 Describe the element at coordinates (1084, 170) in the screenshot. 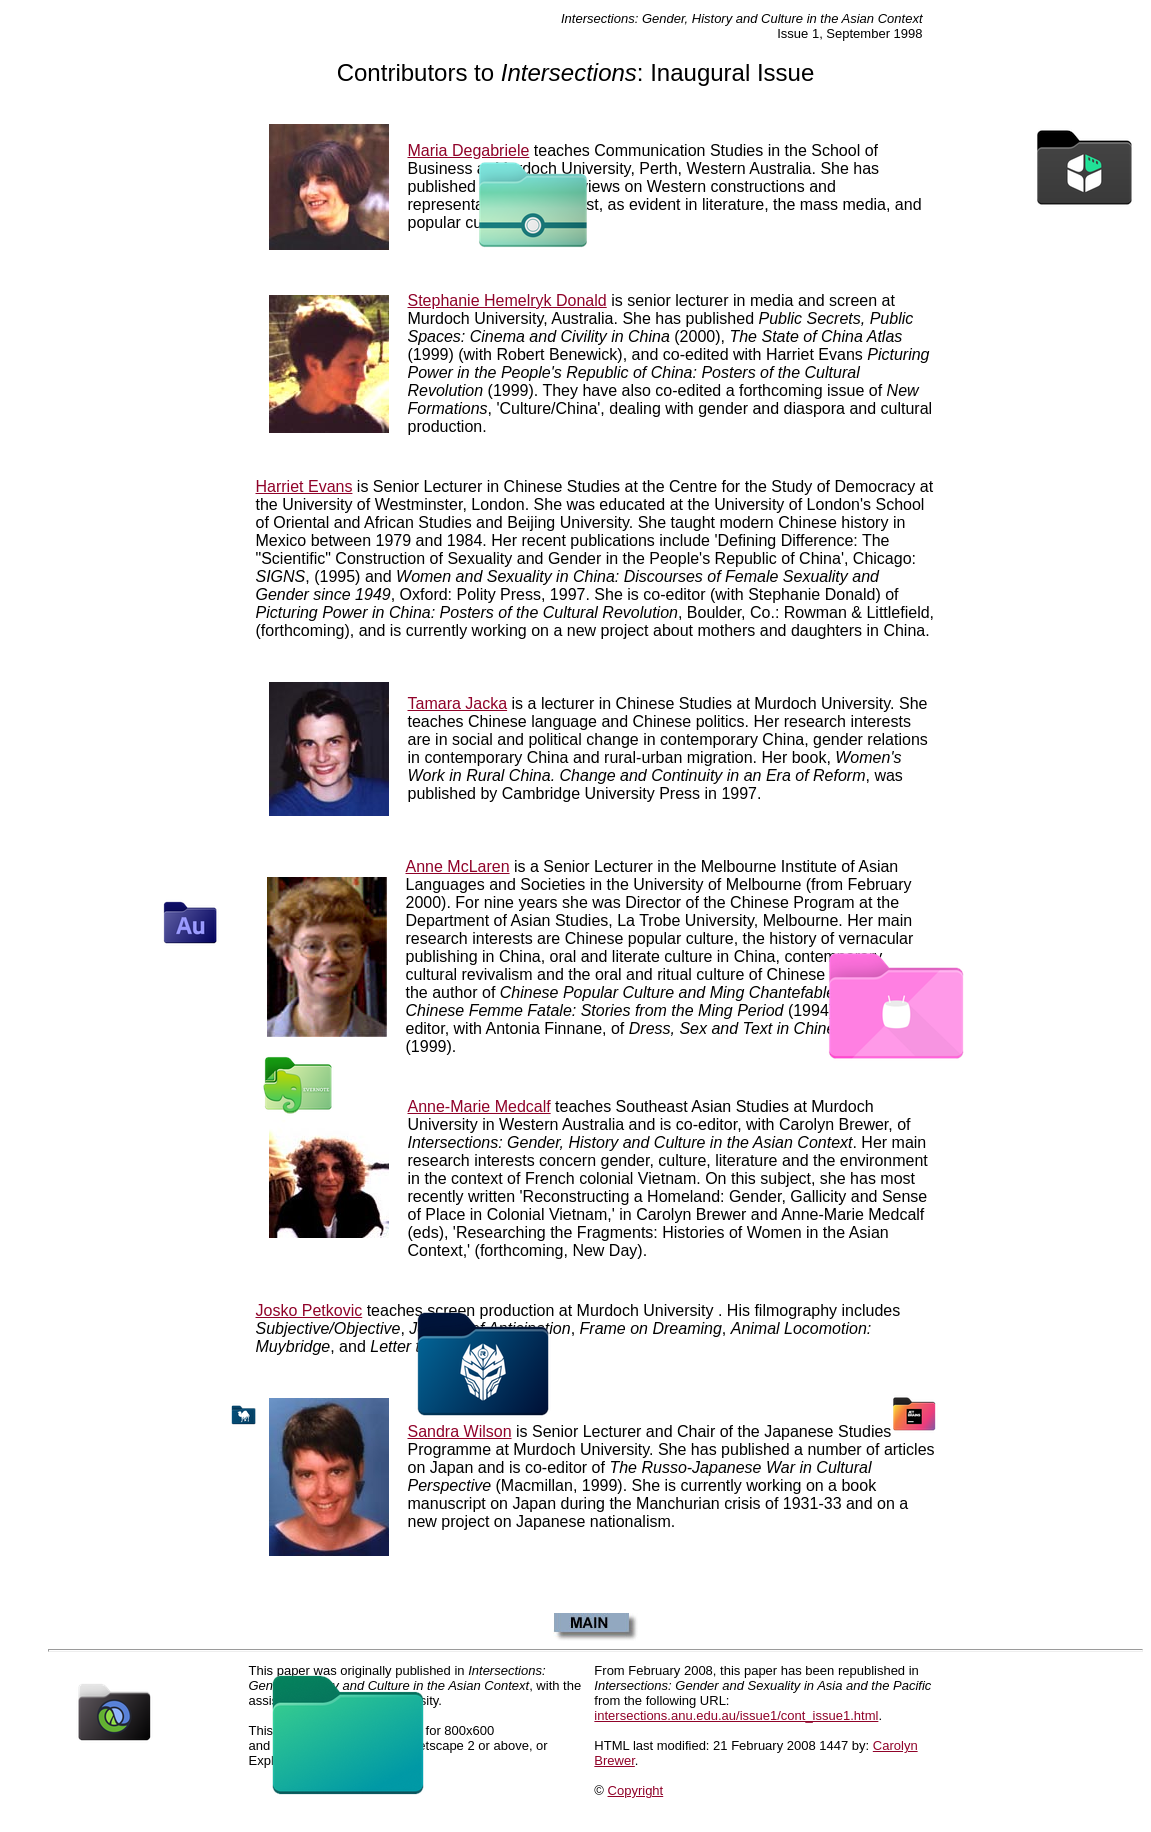

I see `open wondershare filmstock assets folder` at that location.